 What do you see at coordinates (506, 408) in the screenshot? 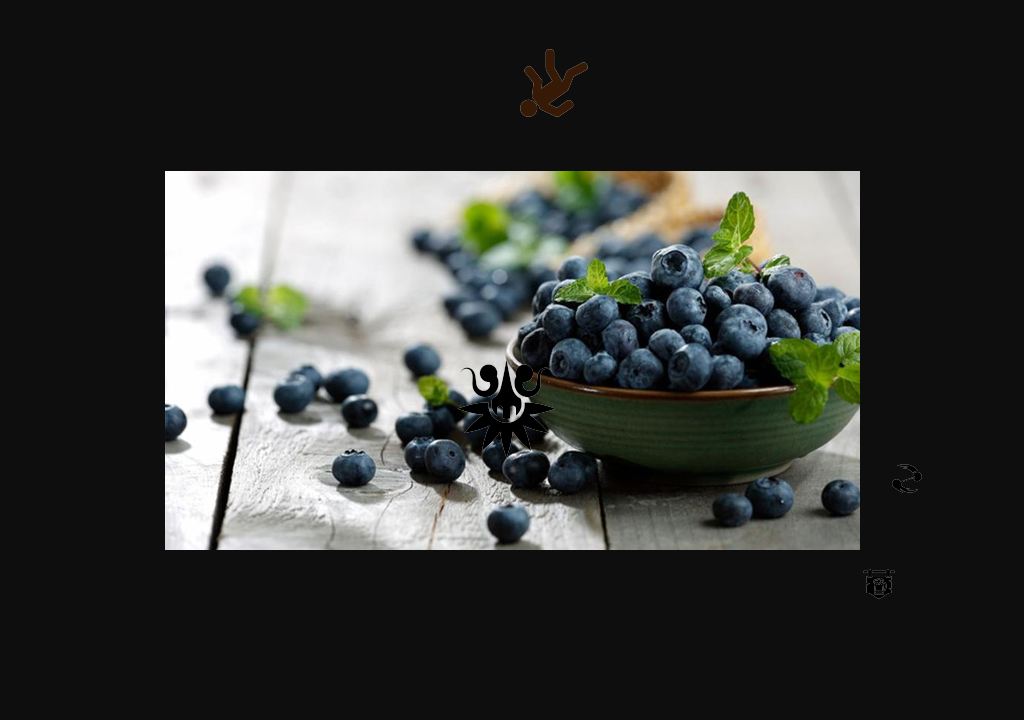
I see `decorative tribal or abstract game emblem` at bounding box center [506, 408].